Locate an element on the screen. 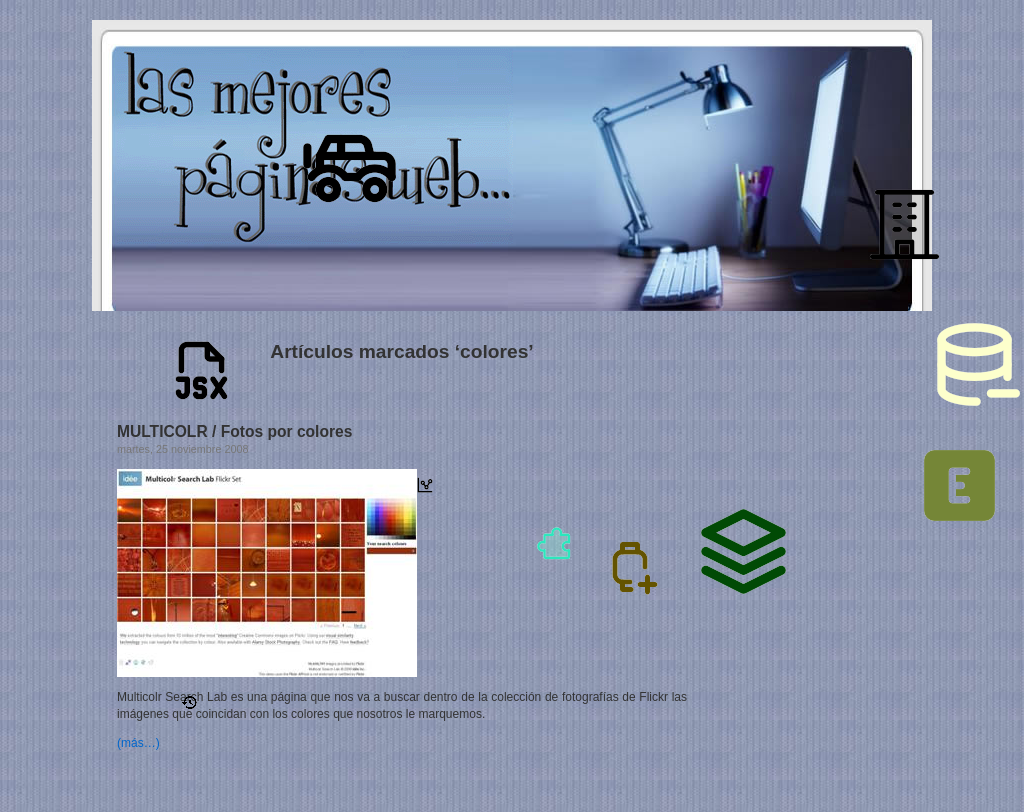 The image size is (1024, 812). remove a database or data source is located at coordinates (974, 364).